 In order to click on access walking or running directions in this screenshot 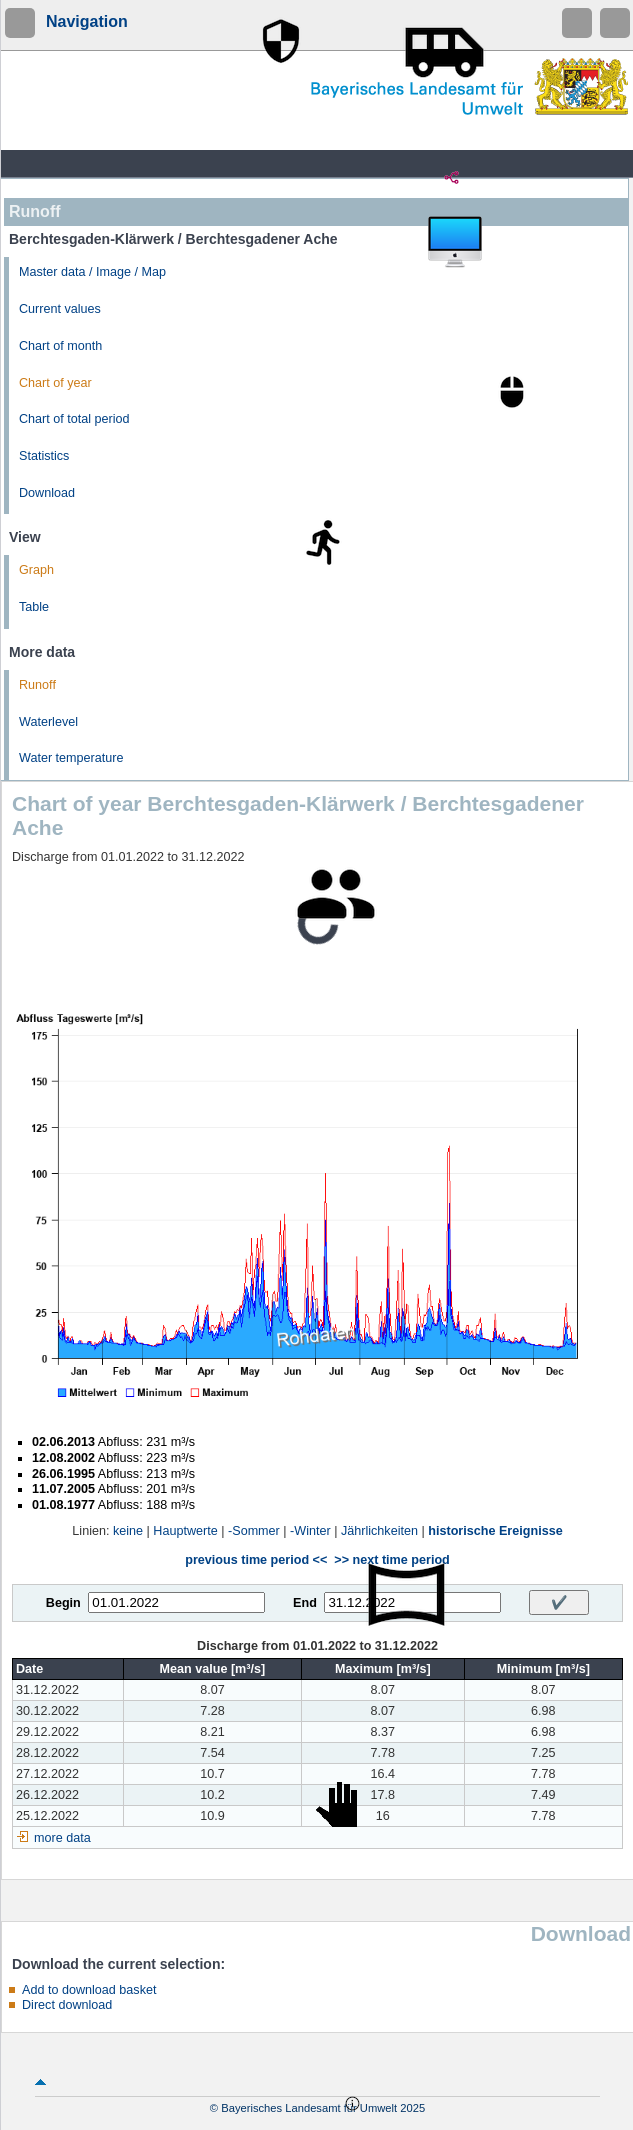, I will do `click(325, 542)`.